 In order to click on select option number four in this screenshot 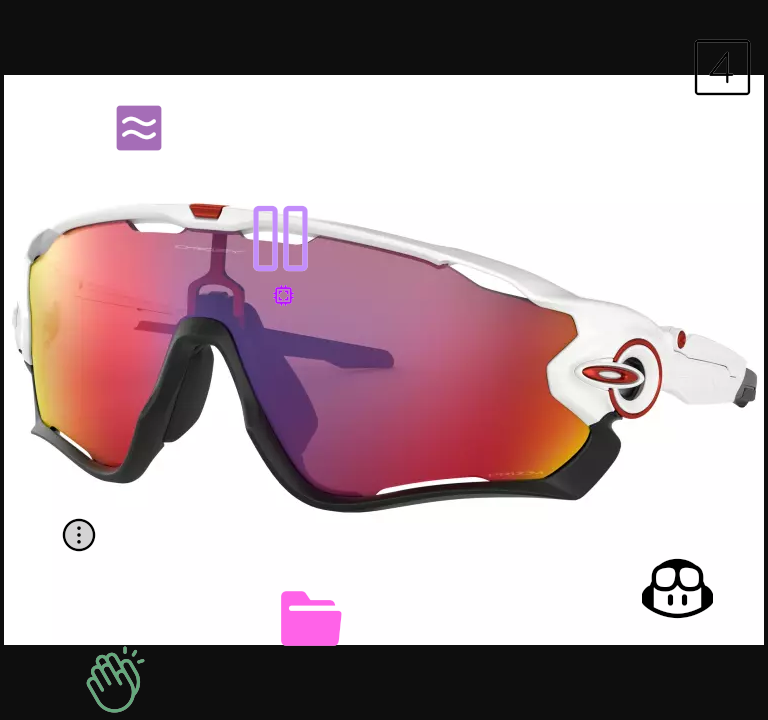, I will do `click(722, 67)`.